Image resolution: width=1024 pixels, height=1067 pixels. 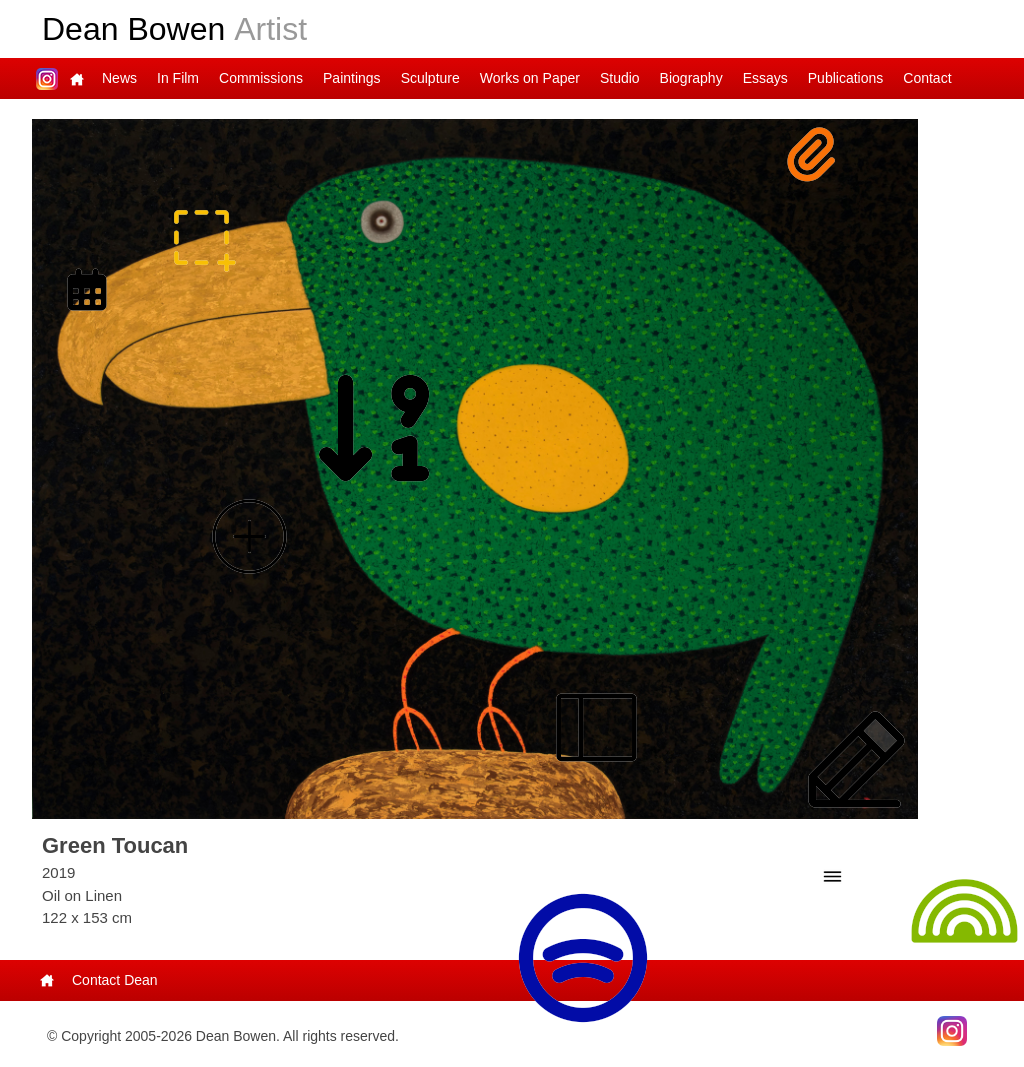 What do you see at coordinates (87, 291) in the screenshot?
I see `view calendar with scheduled events` at bounding box center [87, 291].